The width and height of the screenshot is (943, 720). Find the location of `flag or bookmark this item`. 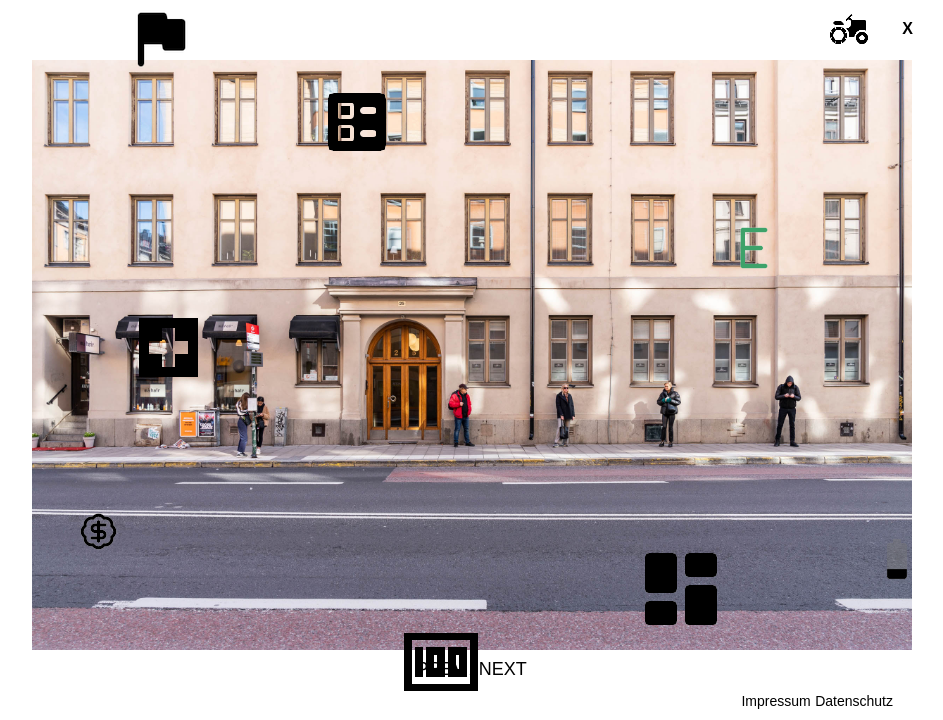

flag or bookmark this item is located at coordinates (160, 38).